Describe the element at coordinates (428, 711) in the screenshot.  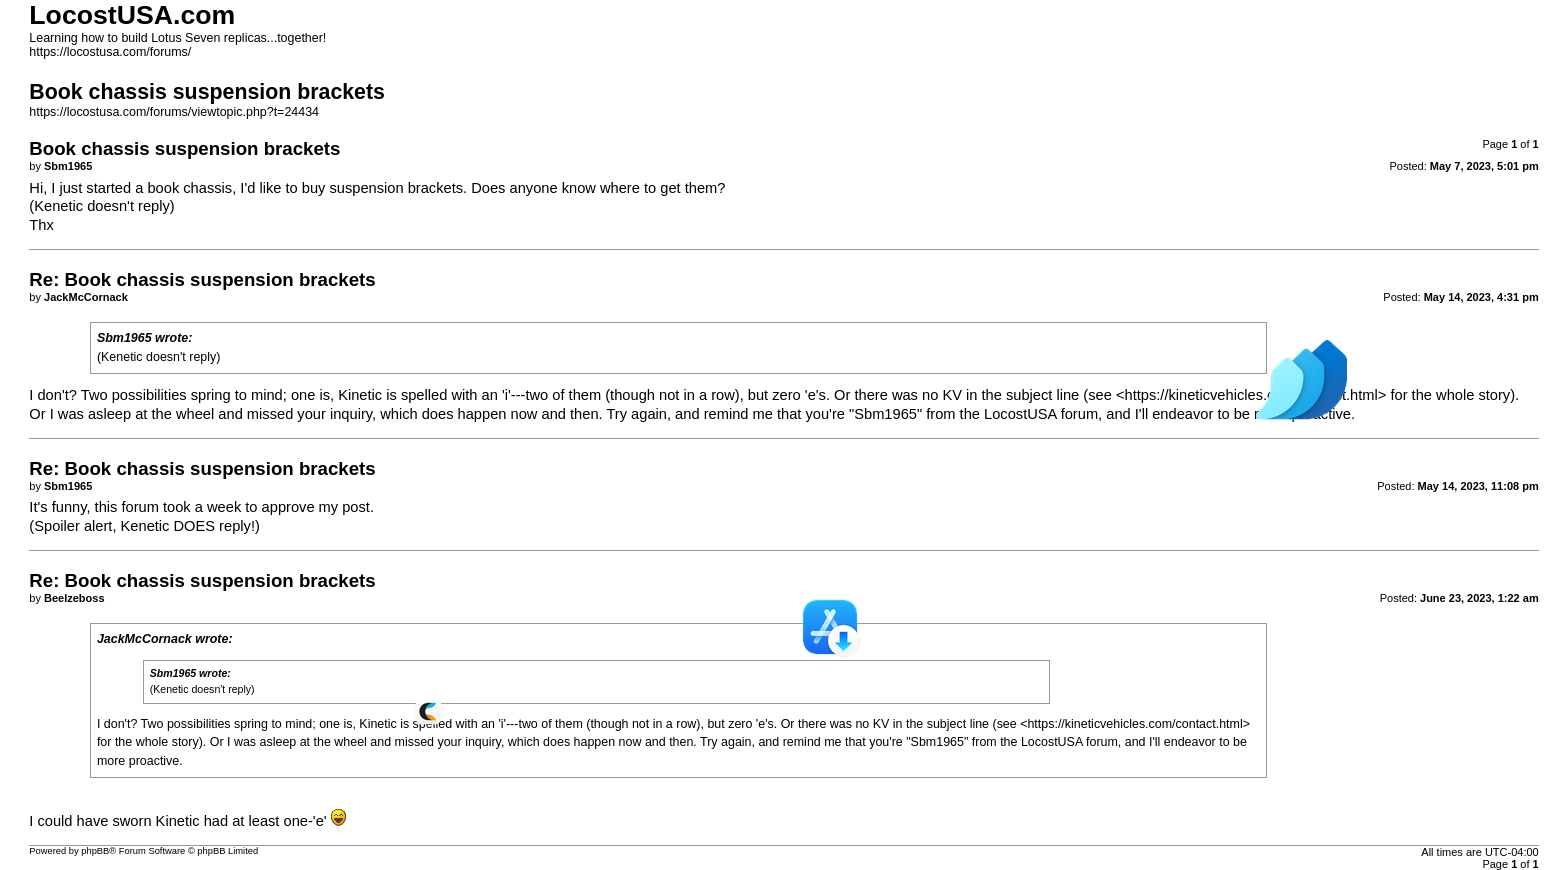
I see `open calligra gemini app` at that location.